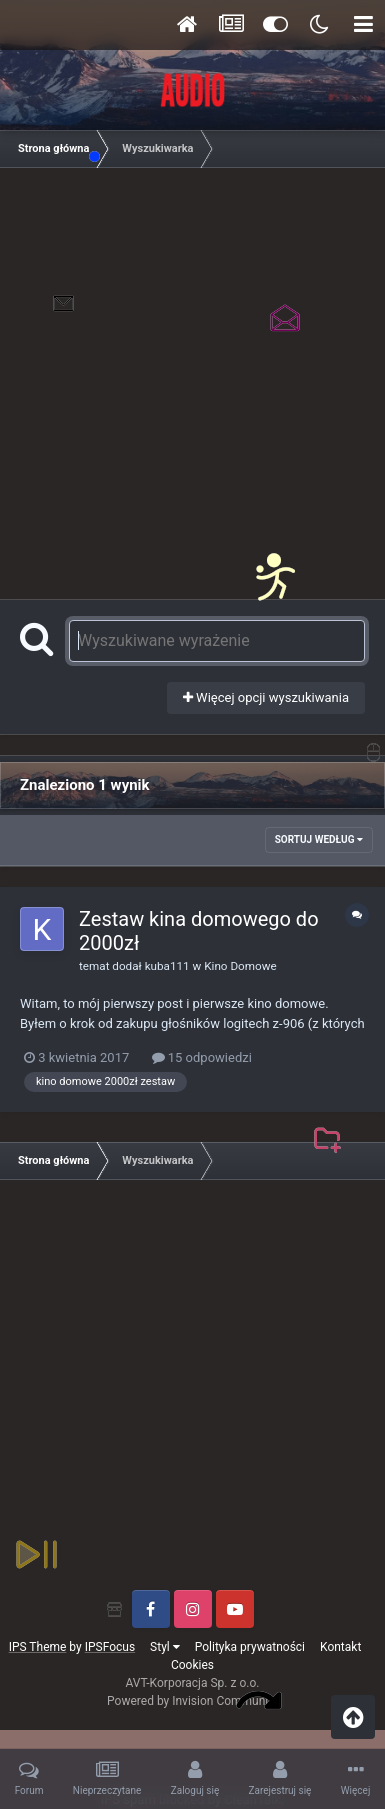 This screenshot has width=385, height=1809. Describe the element at coordinates (36, 1554) in the screenshot. I see `toggle between play and pause for media playback` at that location.